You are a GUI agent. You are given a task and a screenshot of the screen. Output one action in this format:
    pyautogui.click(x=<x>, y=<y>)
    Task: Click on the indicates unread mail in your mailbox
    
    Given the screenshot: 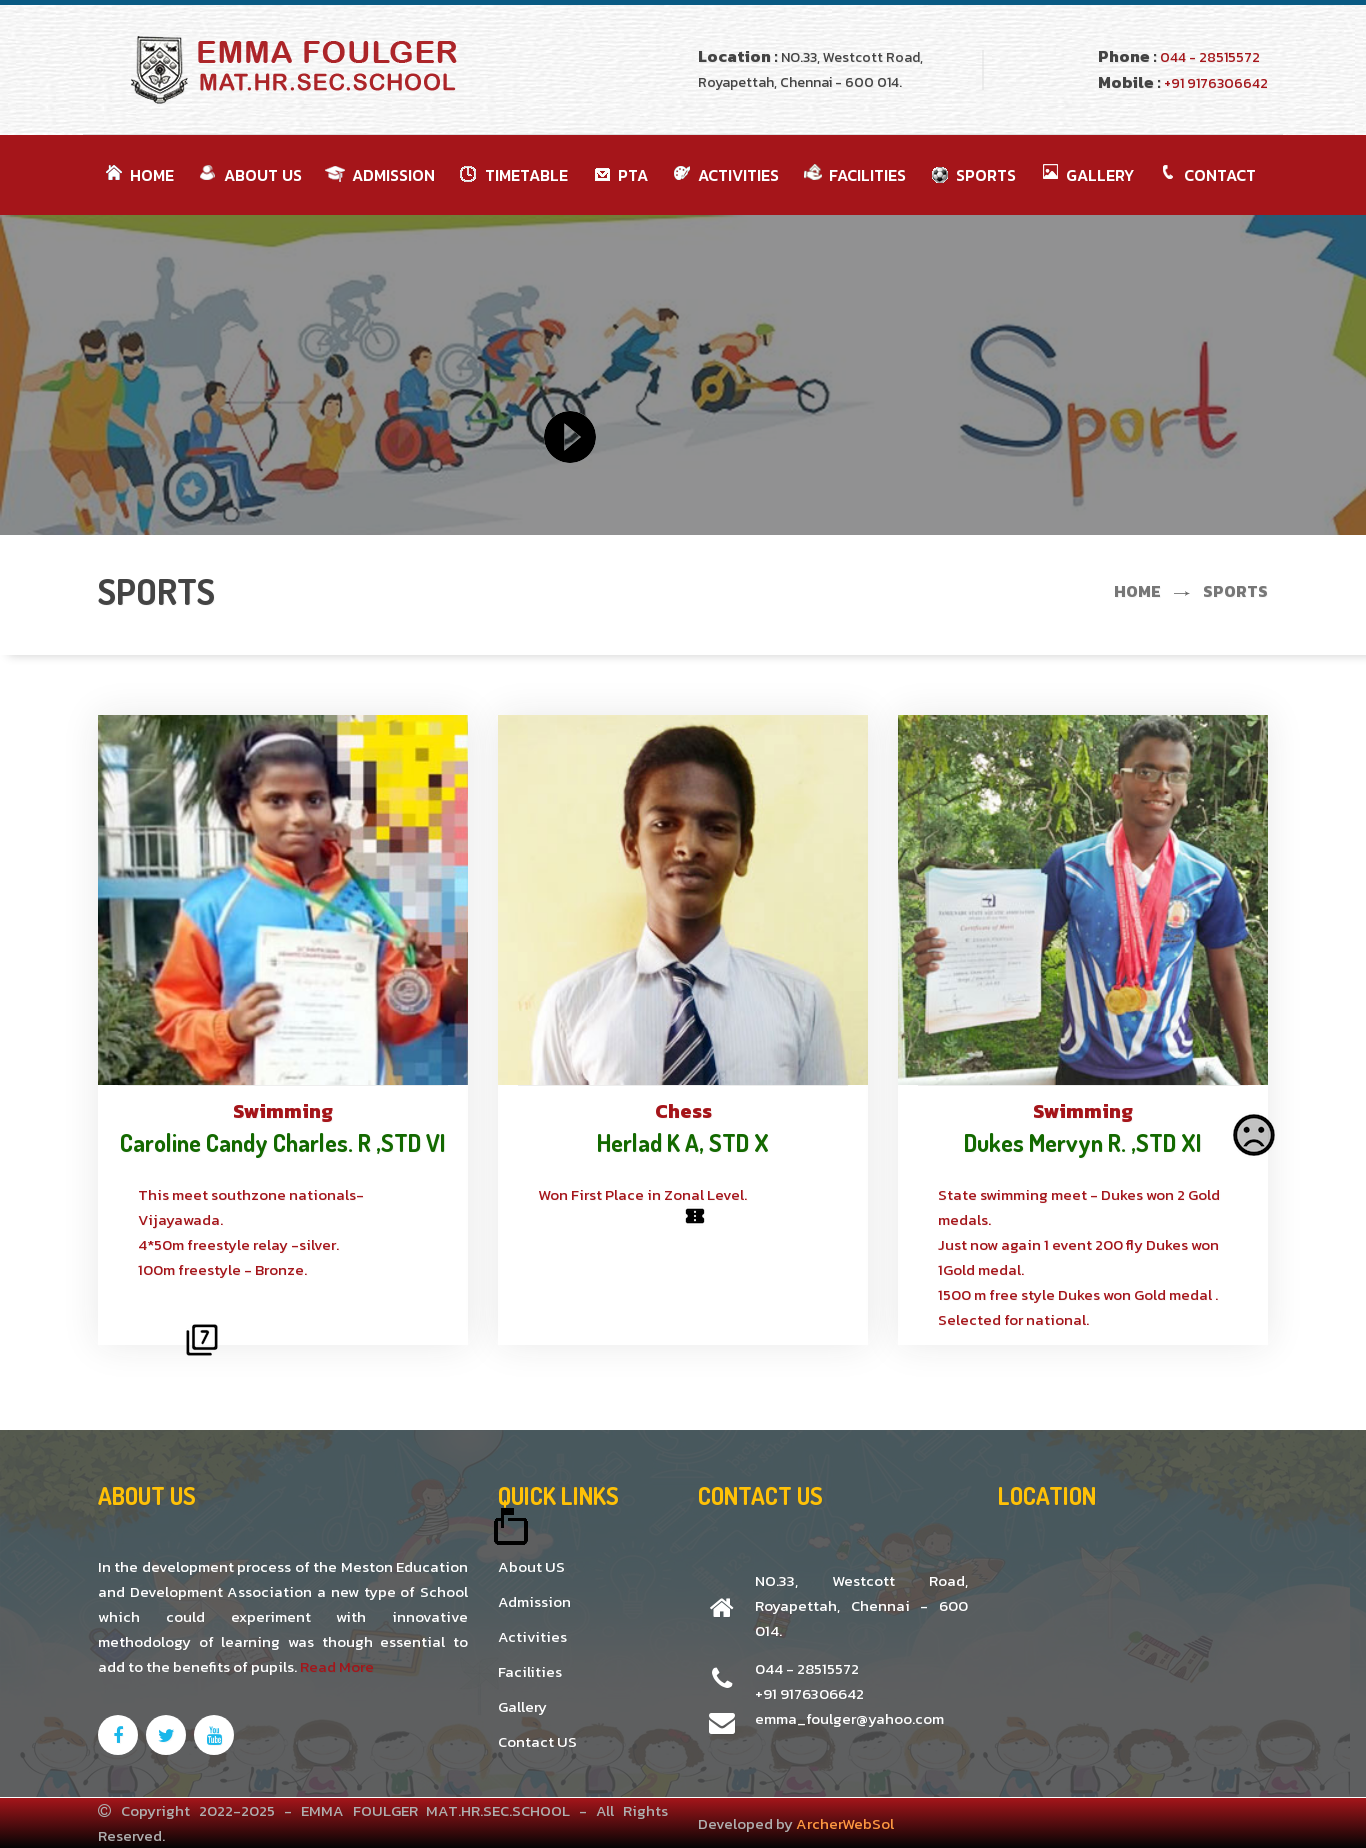 What is the action you would take?
    pyautogui.click(x=511, y=1528)
    